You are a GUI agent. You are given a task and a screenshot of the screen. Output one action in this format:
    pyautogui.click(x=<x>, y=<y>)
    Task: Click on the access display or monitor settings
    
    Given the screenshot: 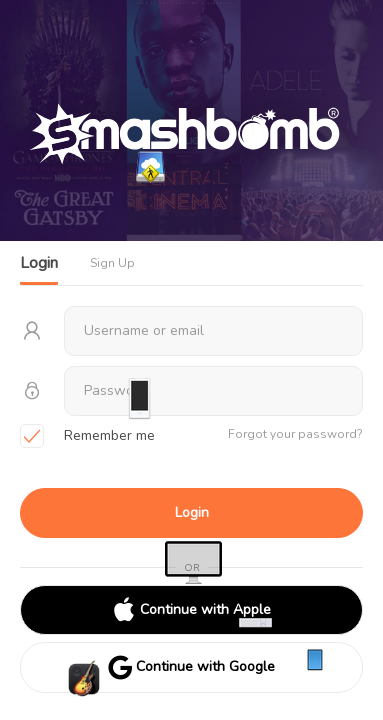 What is the action you would take?
    pyautogui.click(x=193, y=562)
    